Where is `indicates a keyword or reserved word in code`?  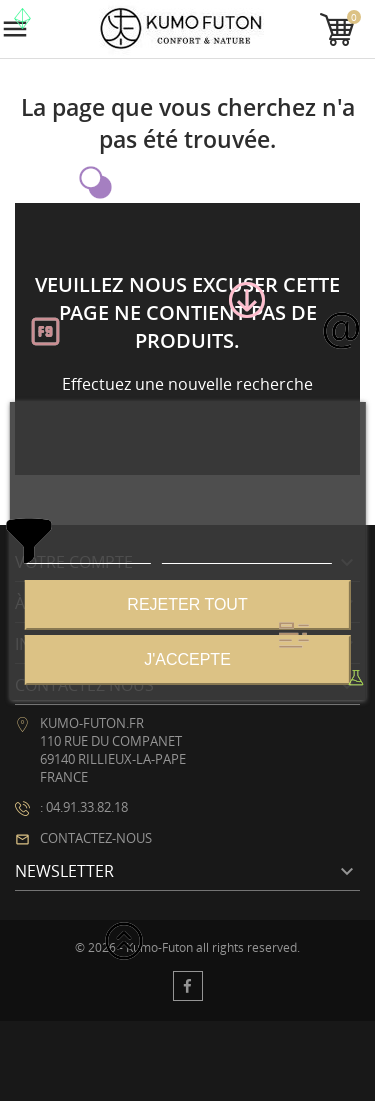 indicates a keyword or reserved word in code is located at coordinates (294, 635).